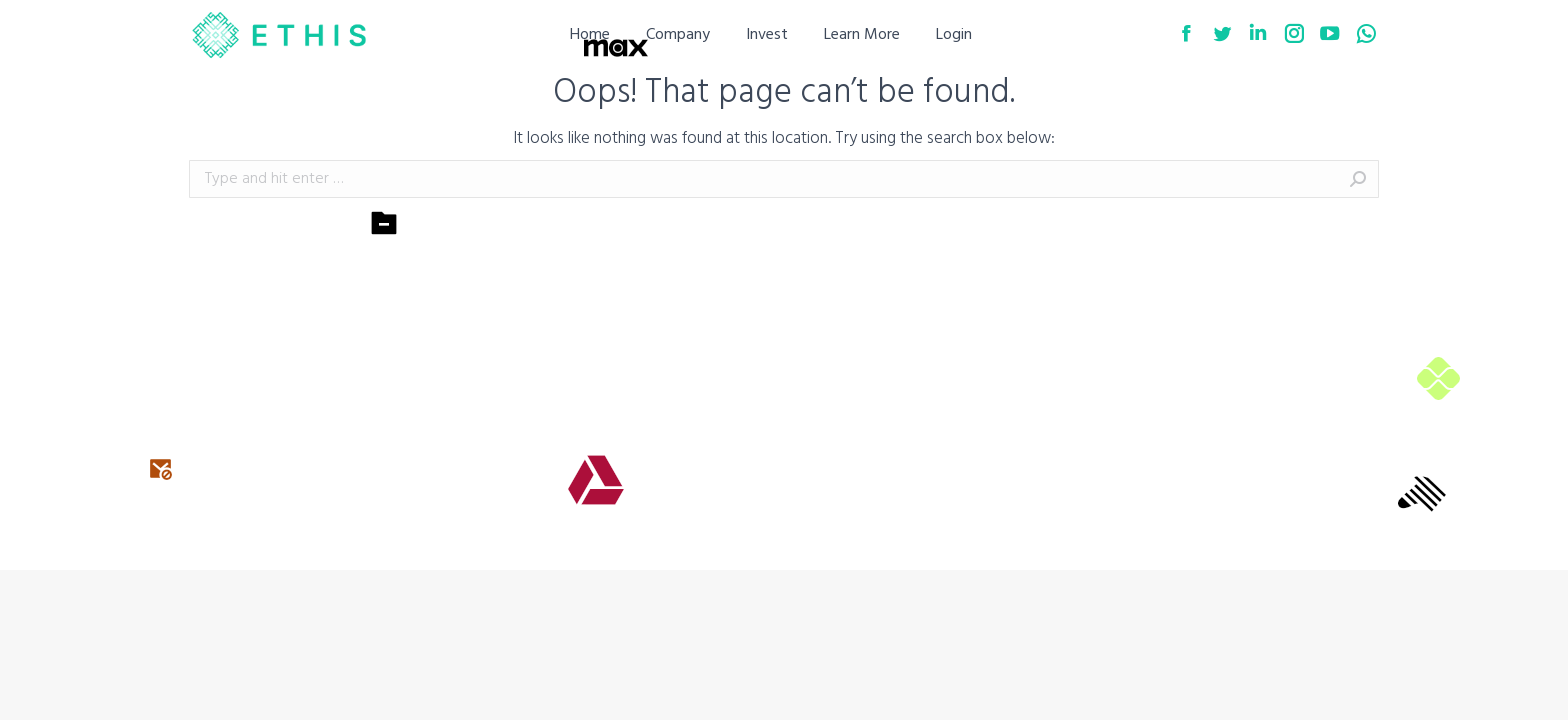  What do you see at coordinates (1422, 494) in the screenshot?
I see `open zebpay cryptocurrency exchange app` at bounding box center [1422, 494].